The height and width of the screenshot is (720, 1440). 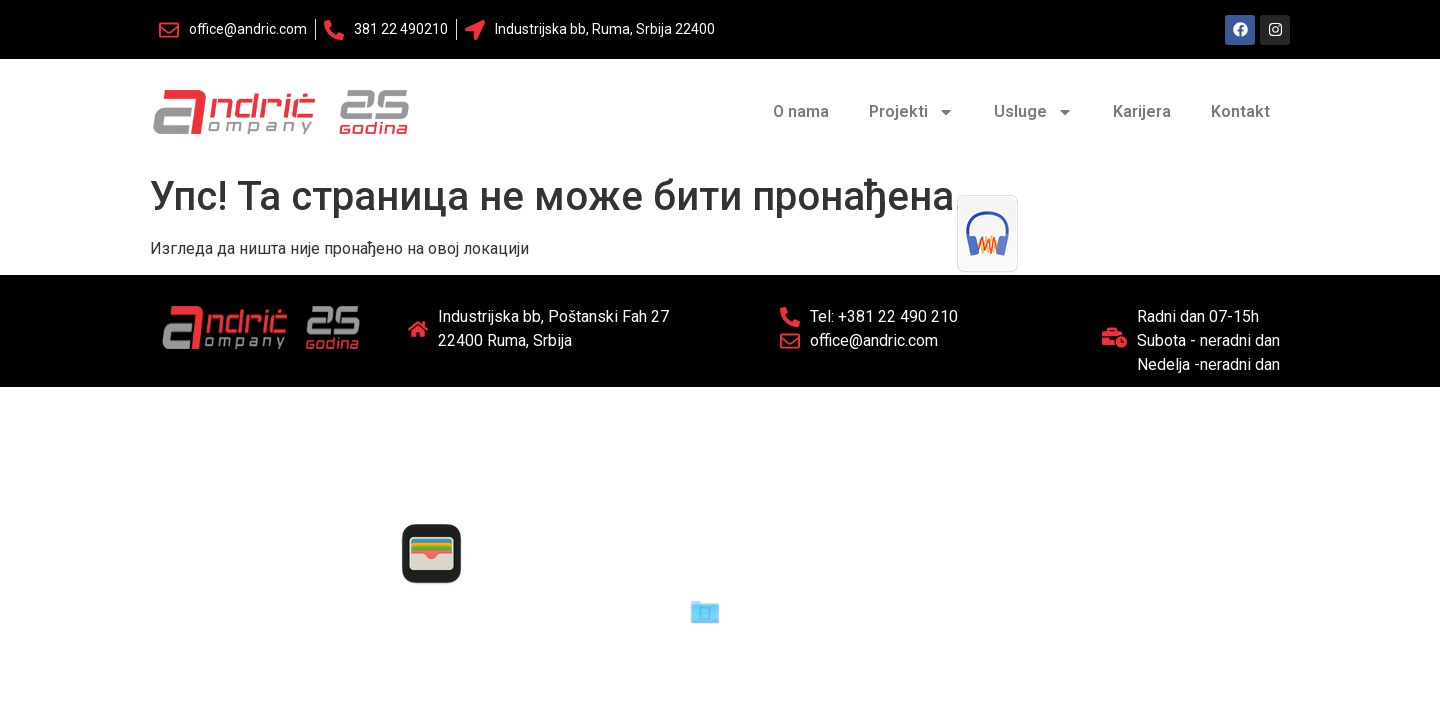 What do you see at coordinates (431, 553) in the screenshot?
I see `access wallet and payment settings` at bounding box center [431, 553].